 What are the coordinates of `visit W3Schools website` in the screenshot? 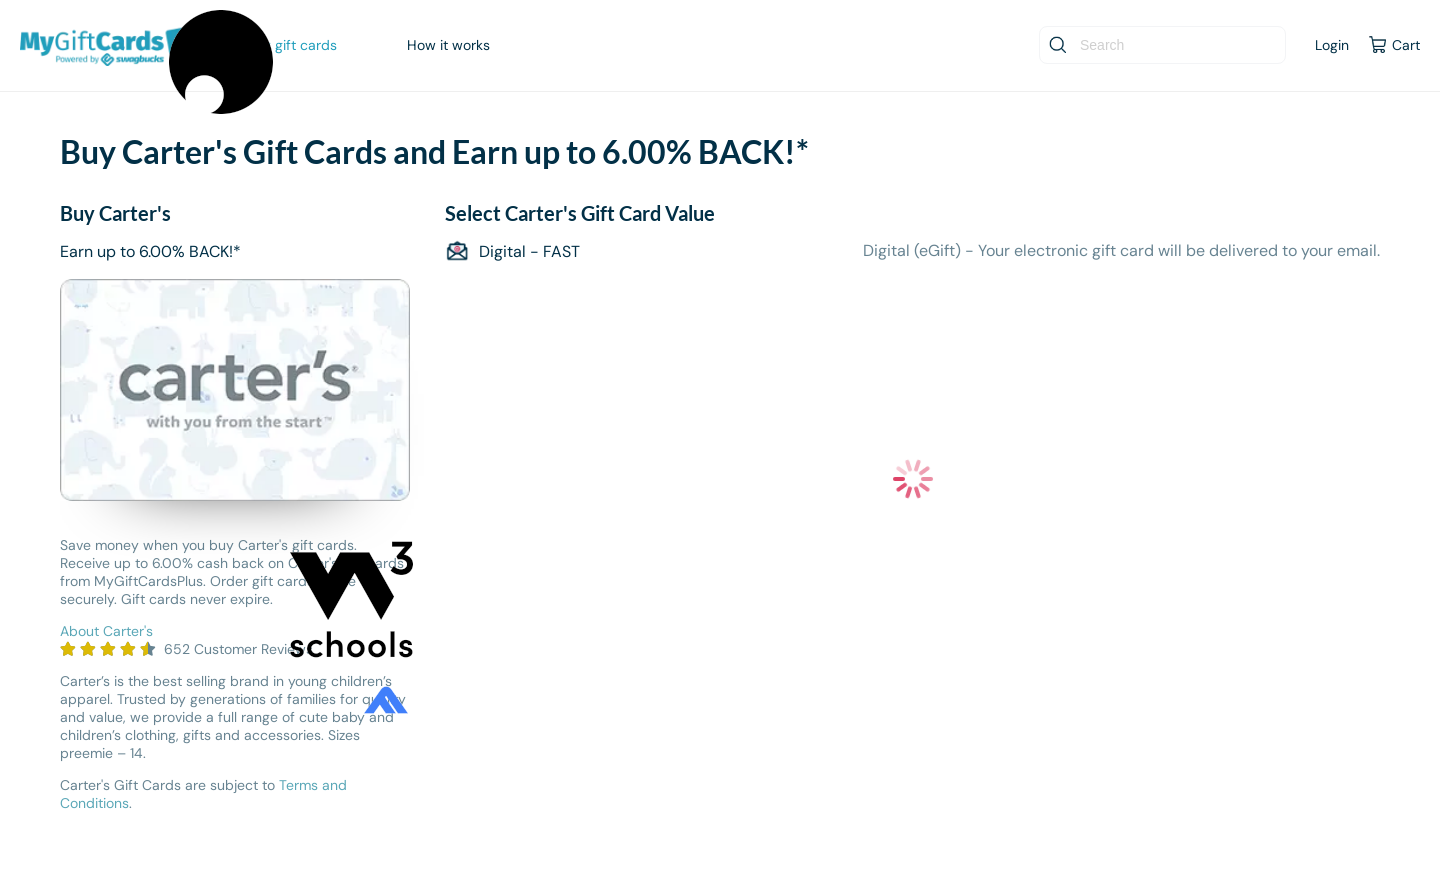 It's located at (351, 599).